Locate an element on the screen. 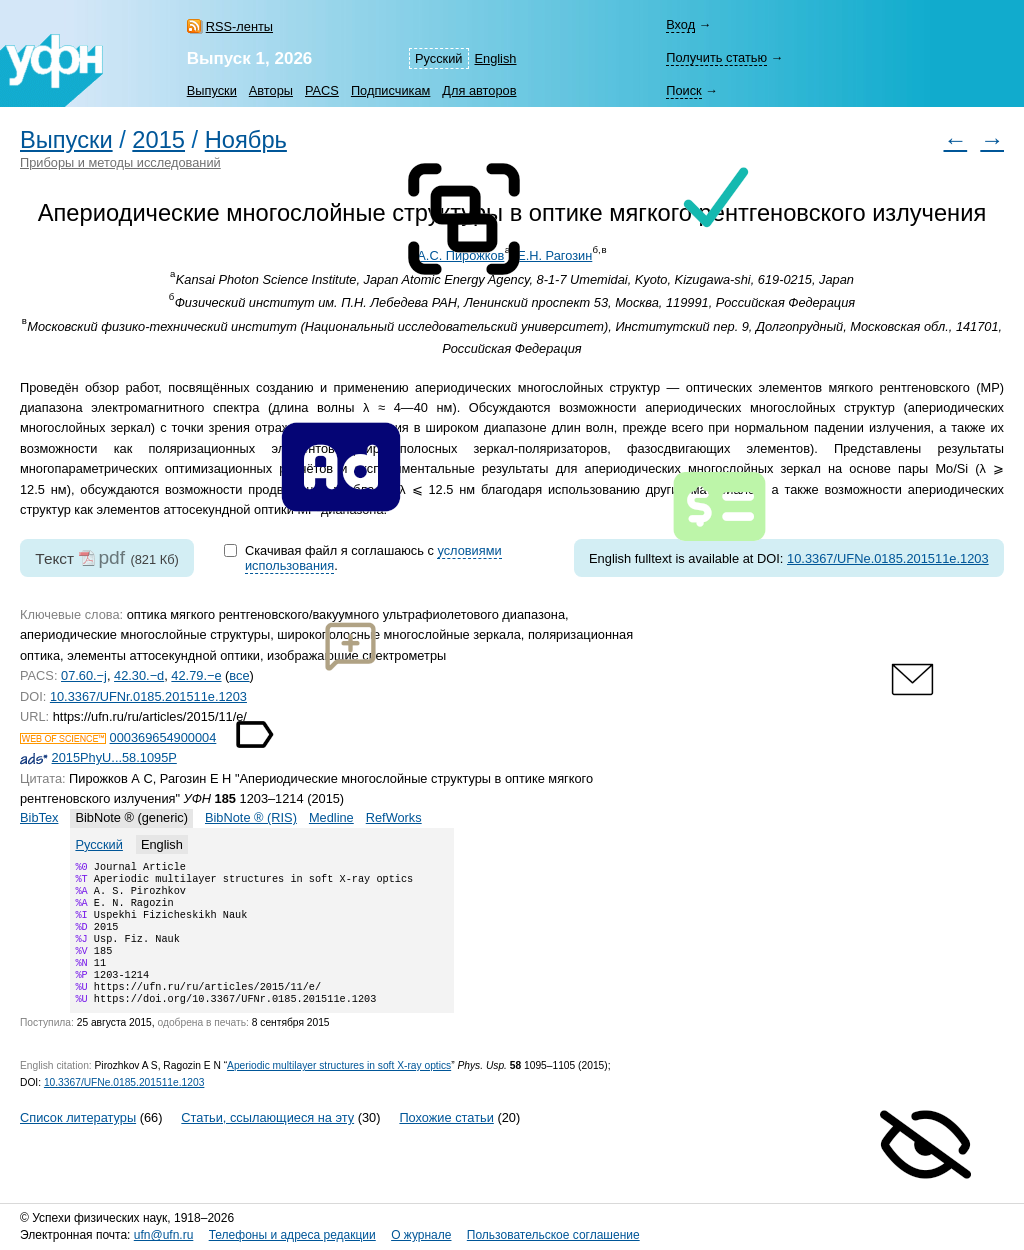 This screenshot has height=1250, width=1024. compose a new message is located at coordinates (350, 645).